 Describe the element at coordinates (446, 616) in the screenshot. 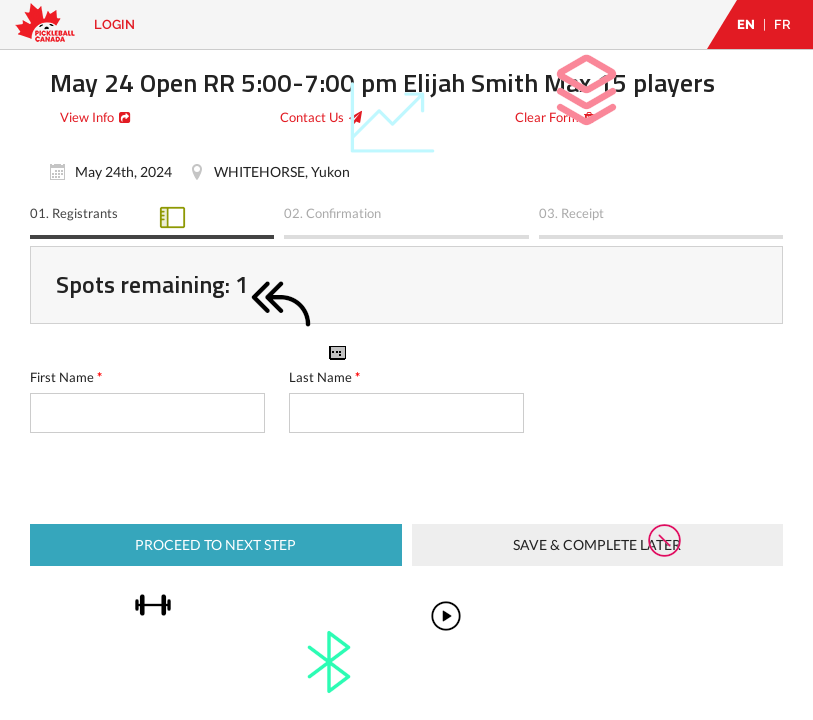

I see `play media or video content` at that location.